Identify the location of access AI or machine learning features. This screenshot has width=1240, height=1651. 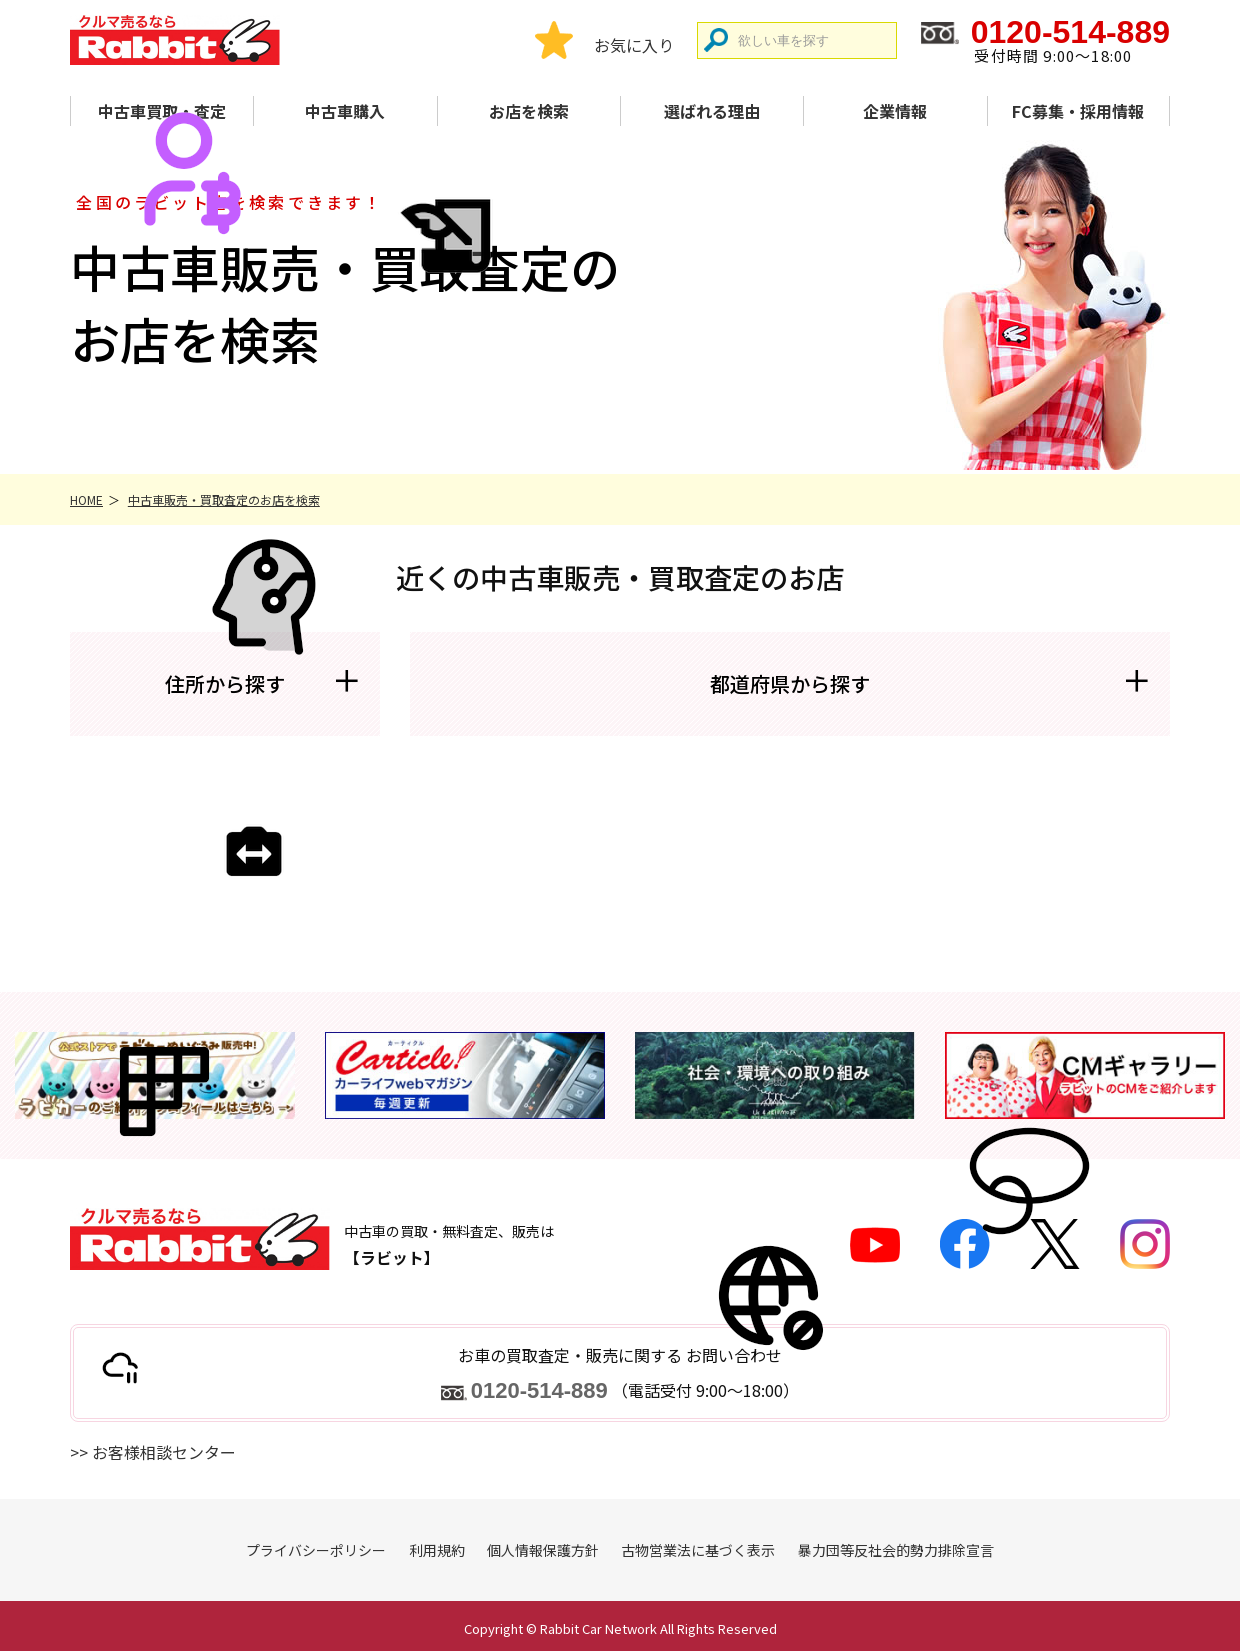
(266, 597).